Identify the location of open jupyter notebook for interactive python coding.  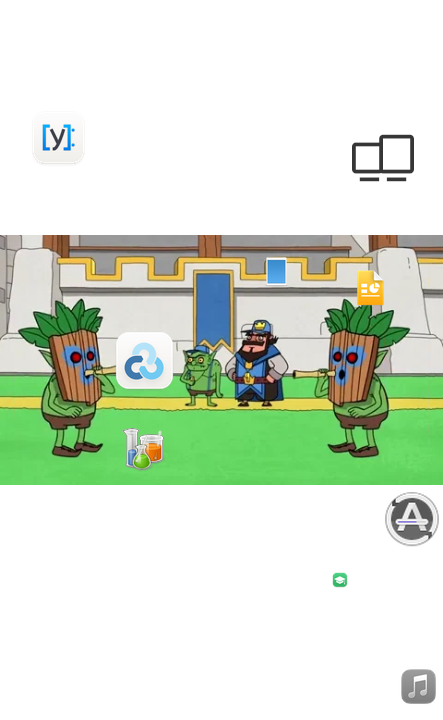
(58, 137).